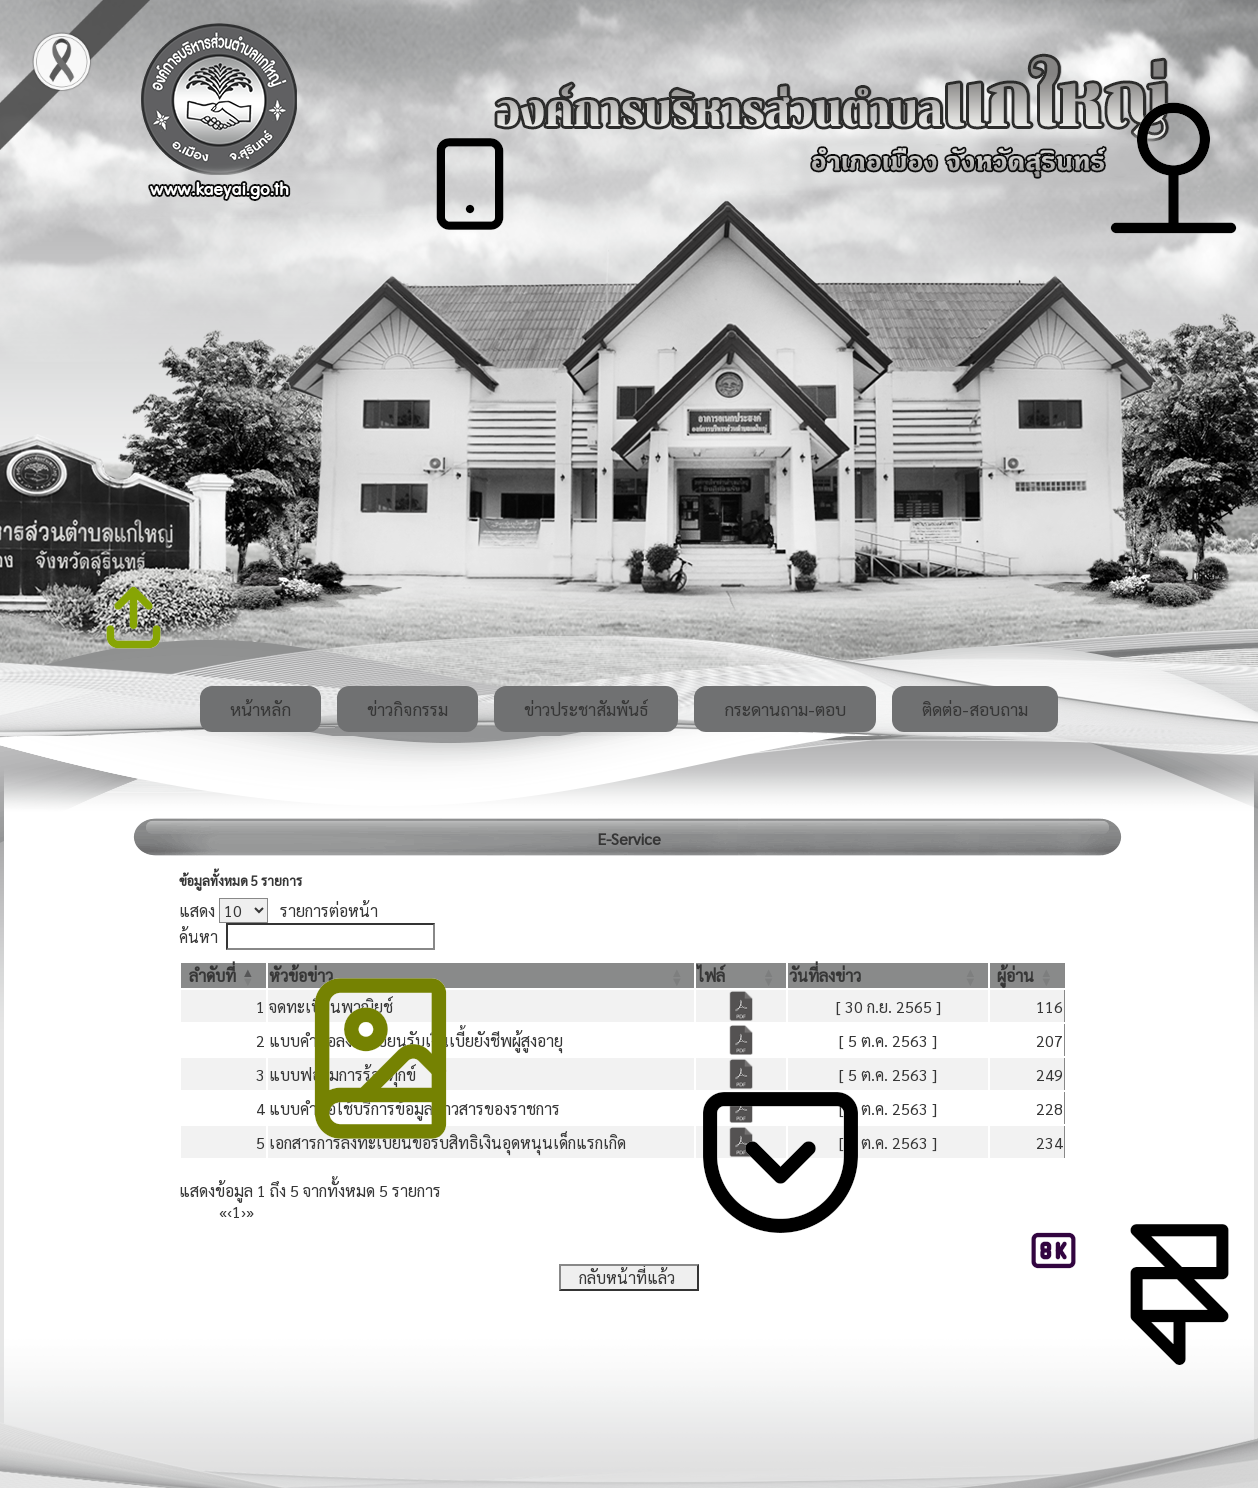  What do you see at coordinates (470, 184) in the screenshot?
I see `access mobile device settings` at bounding box center [470, 184].